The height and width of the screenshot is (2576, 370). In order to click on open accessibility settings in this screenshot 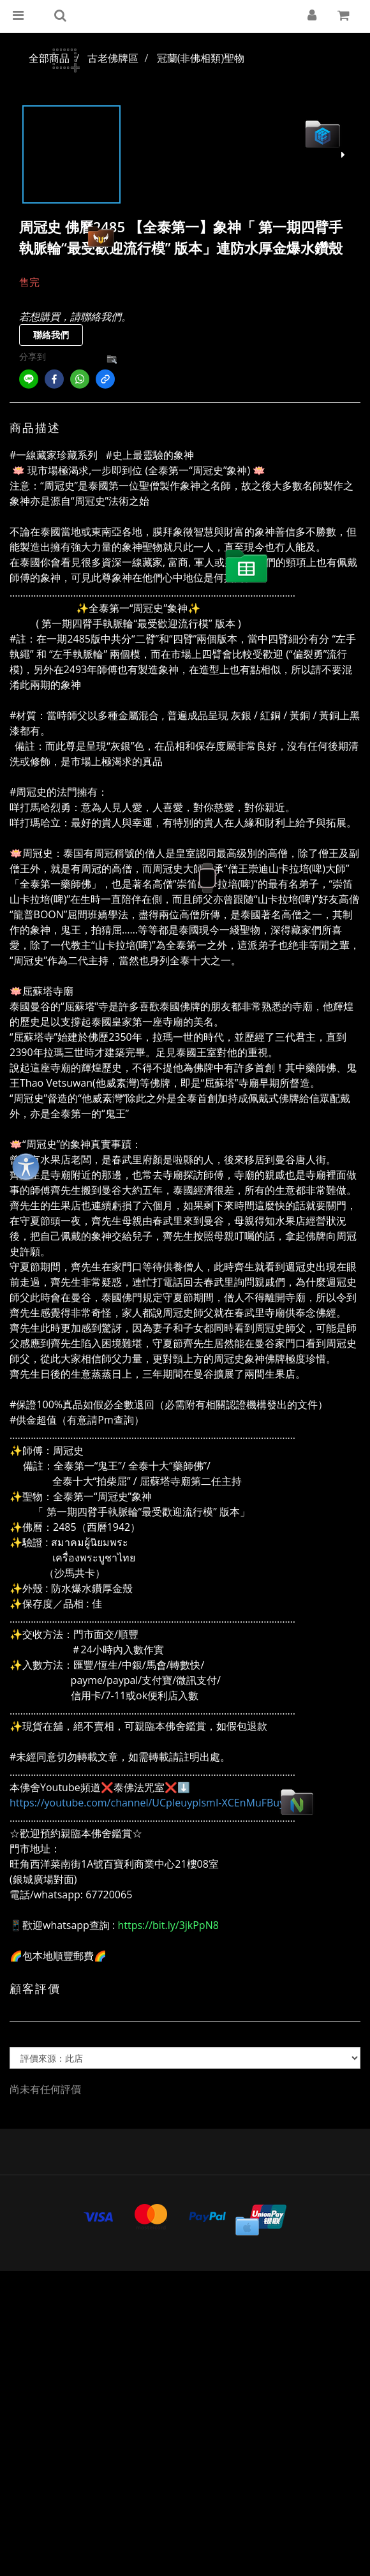, I will do `click(26, 1166)`.